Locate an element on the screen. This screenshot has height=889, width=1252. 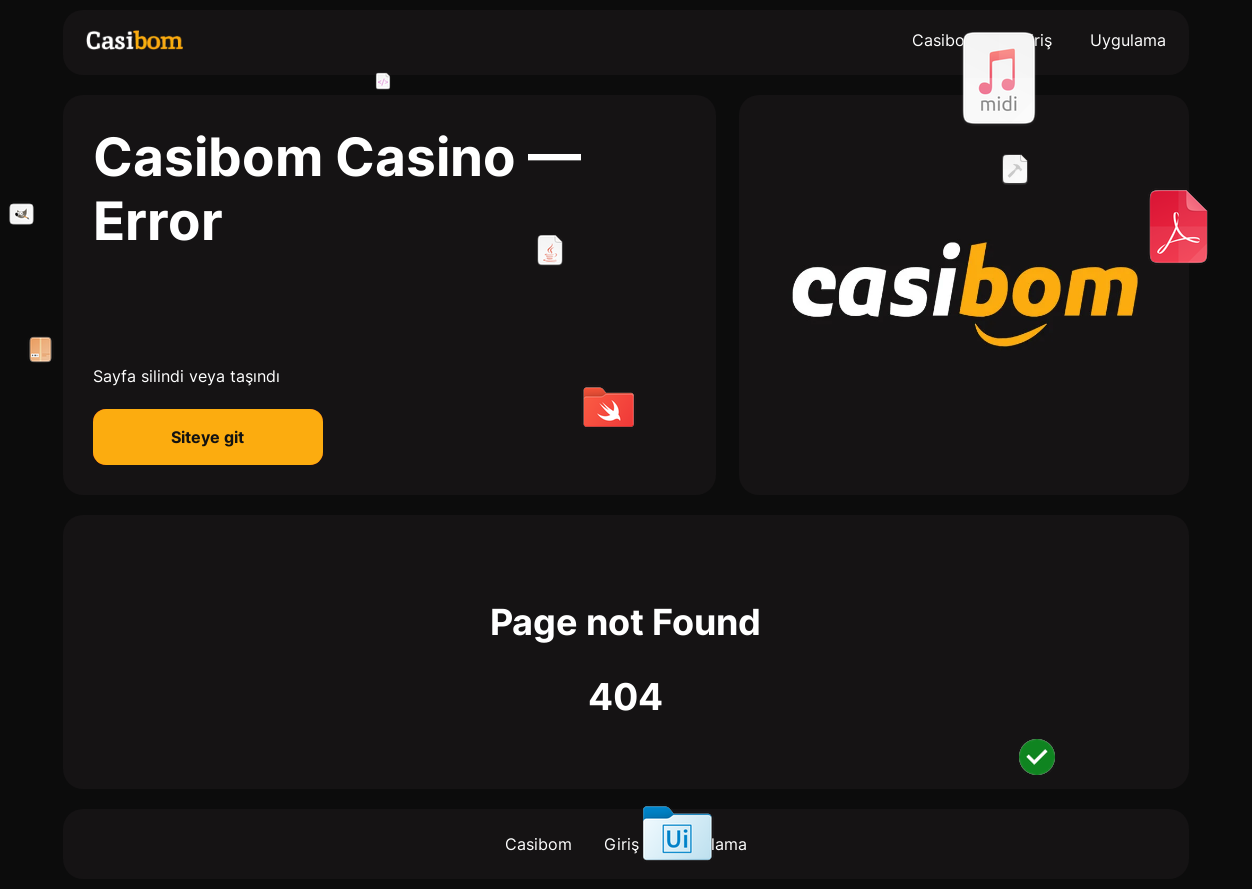
folder containing UiPath automation projects is located at coordinates (677, 835).